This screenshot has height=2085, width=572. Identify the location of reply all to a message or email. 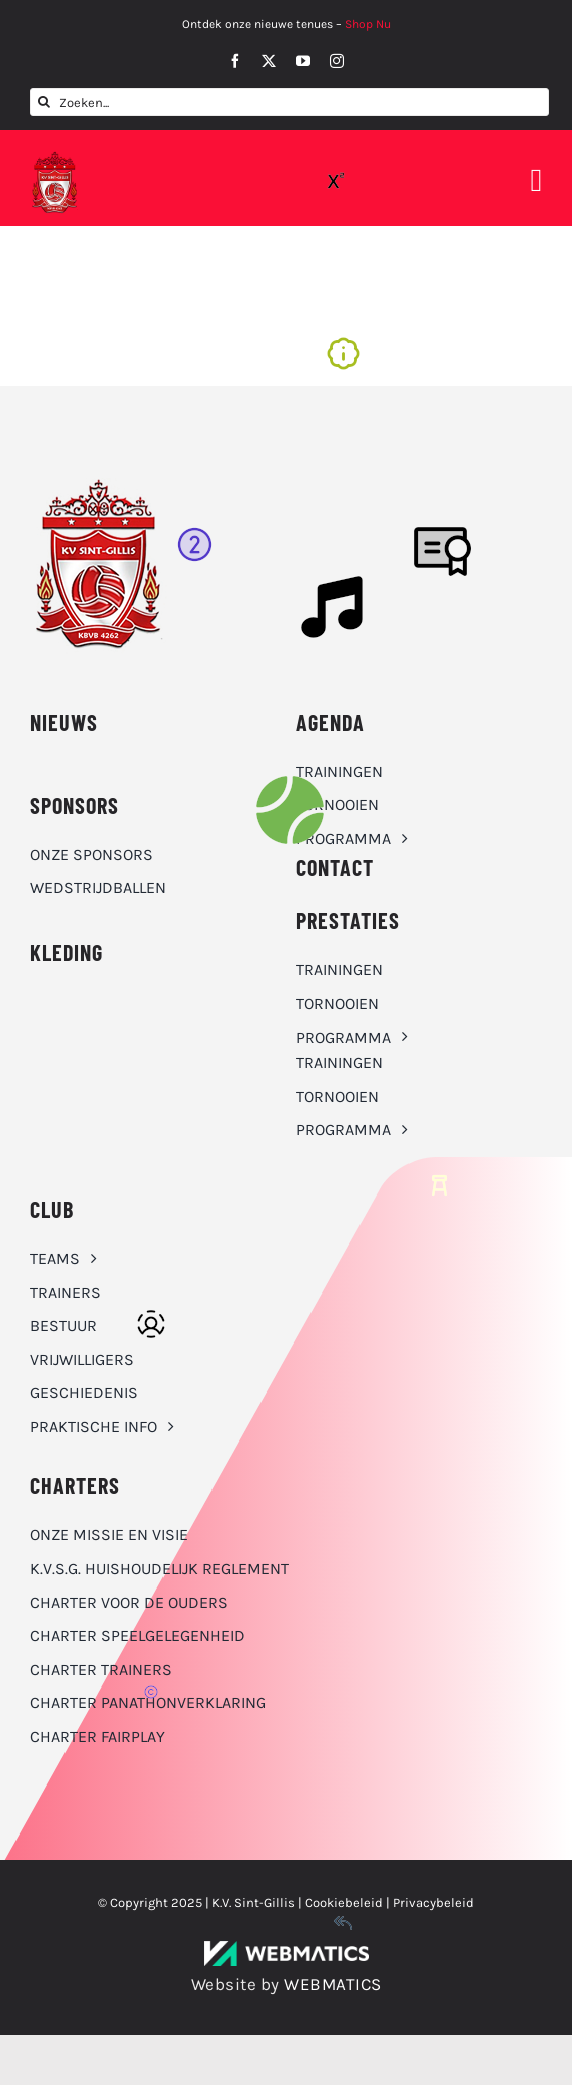
(343, 1923).